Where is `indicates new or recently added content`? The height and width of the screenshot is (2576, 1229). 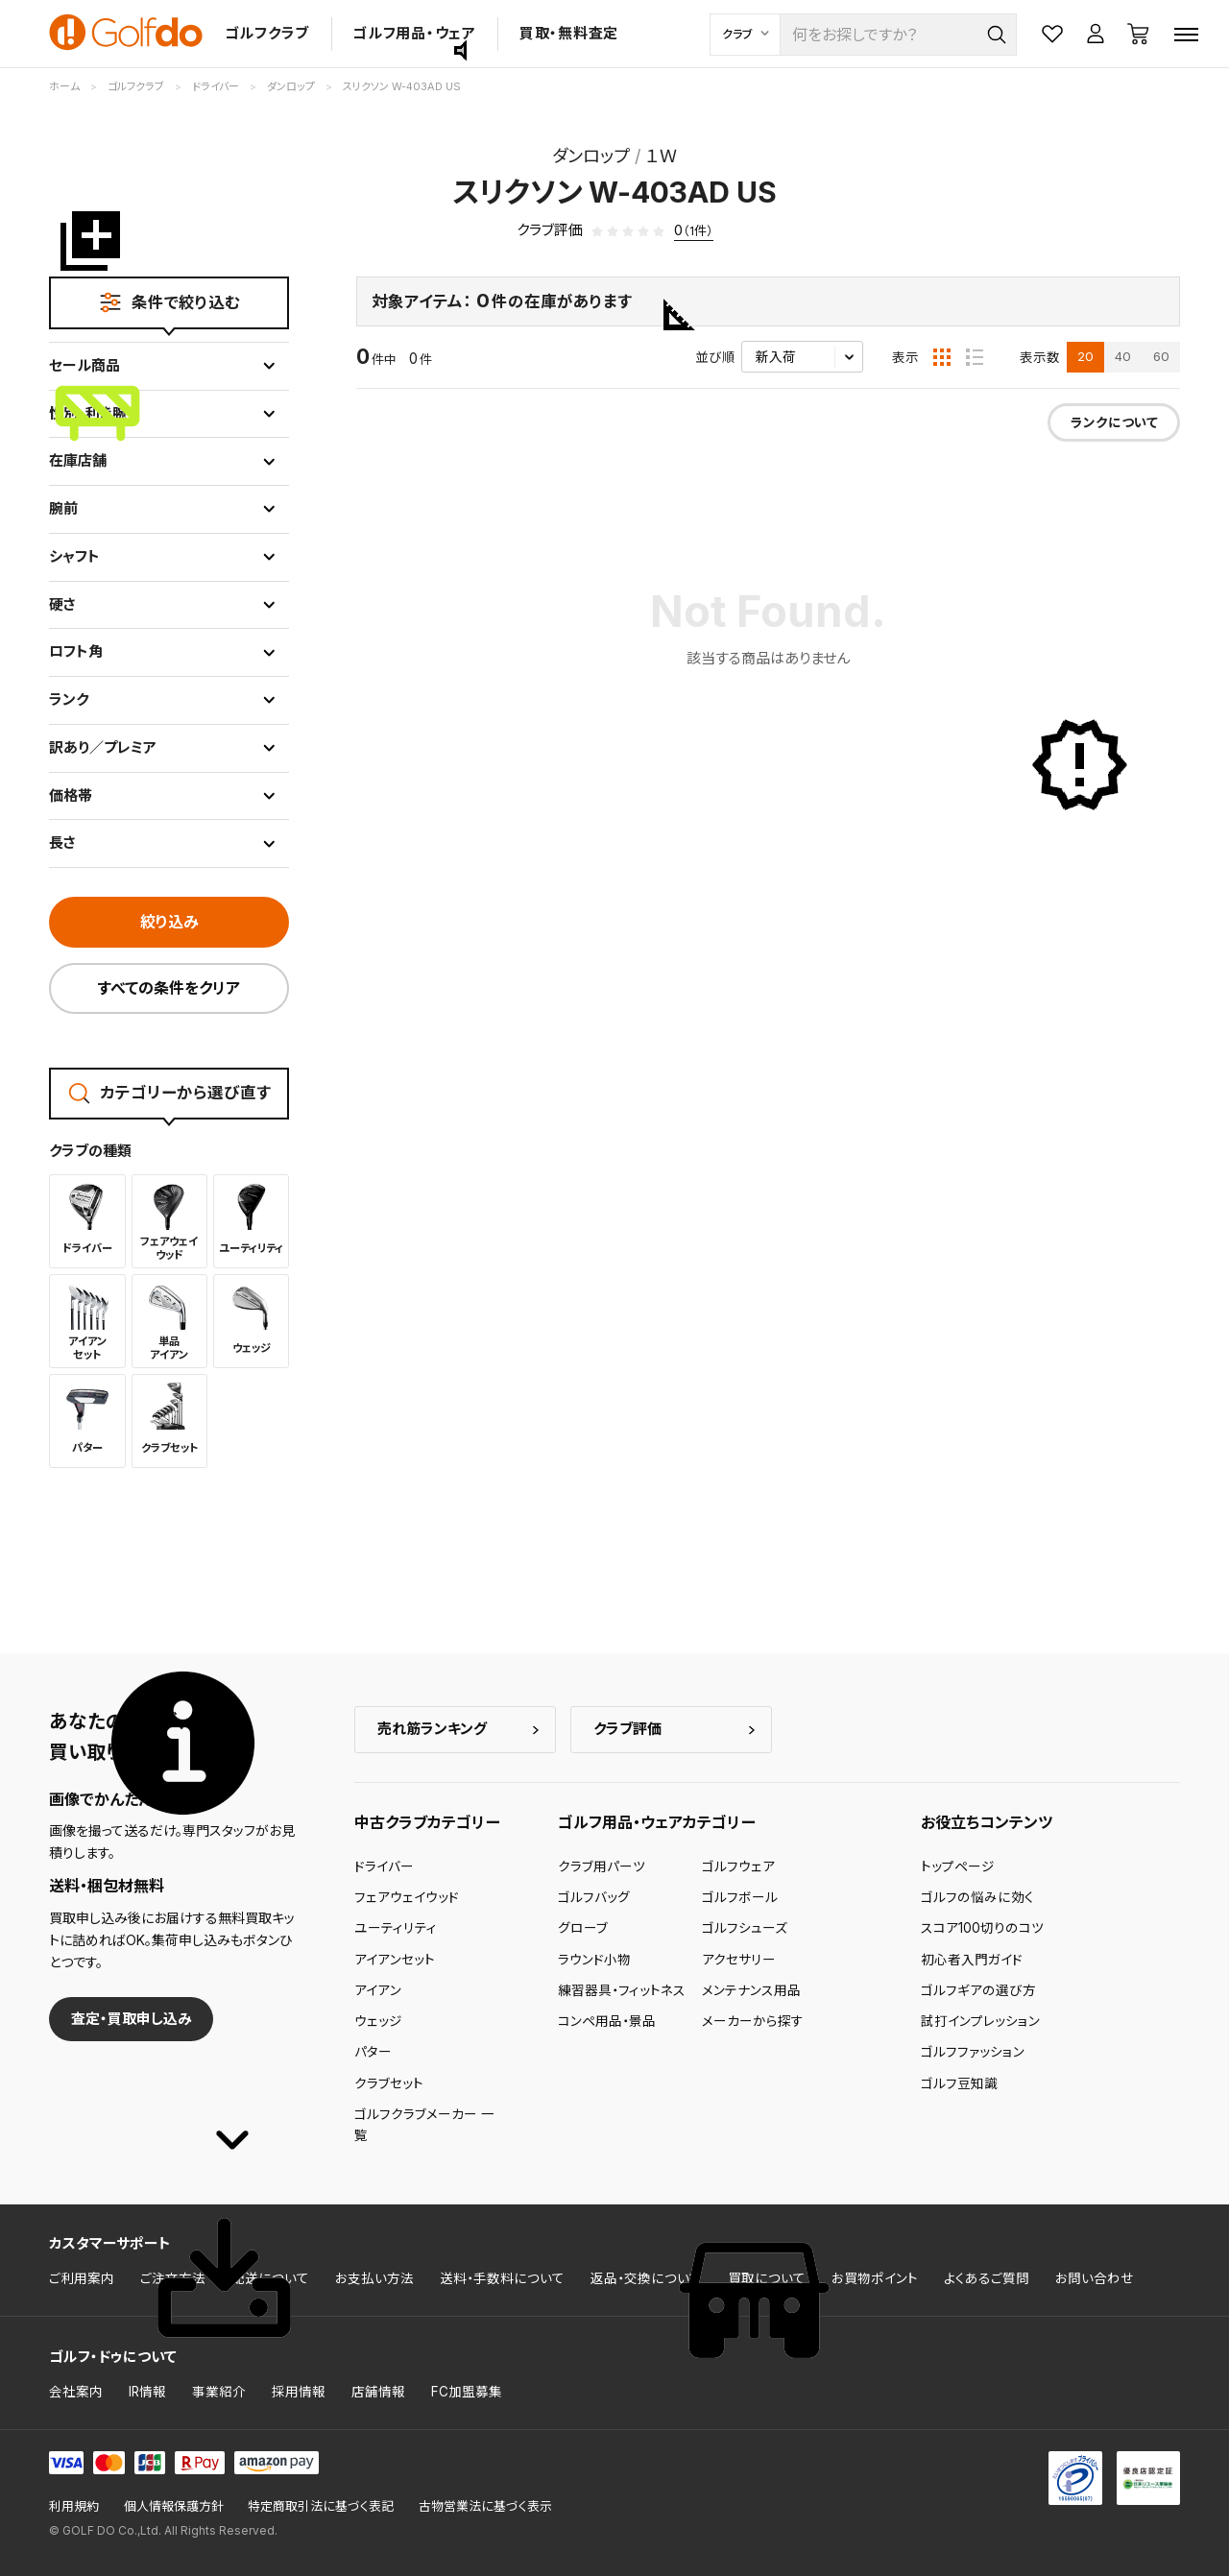
indicates new or recently added content is located at coordinates (1079, 764).